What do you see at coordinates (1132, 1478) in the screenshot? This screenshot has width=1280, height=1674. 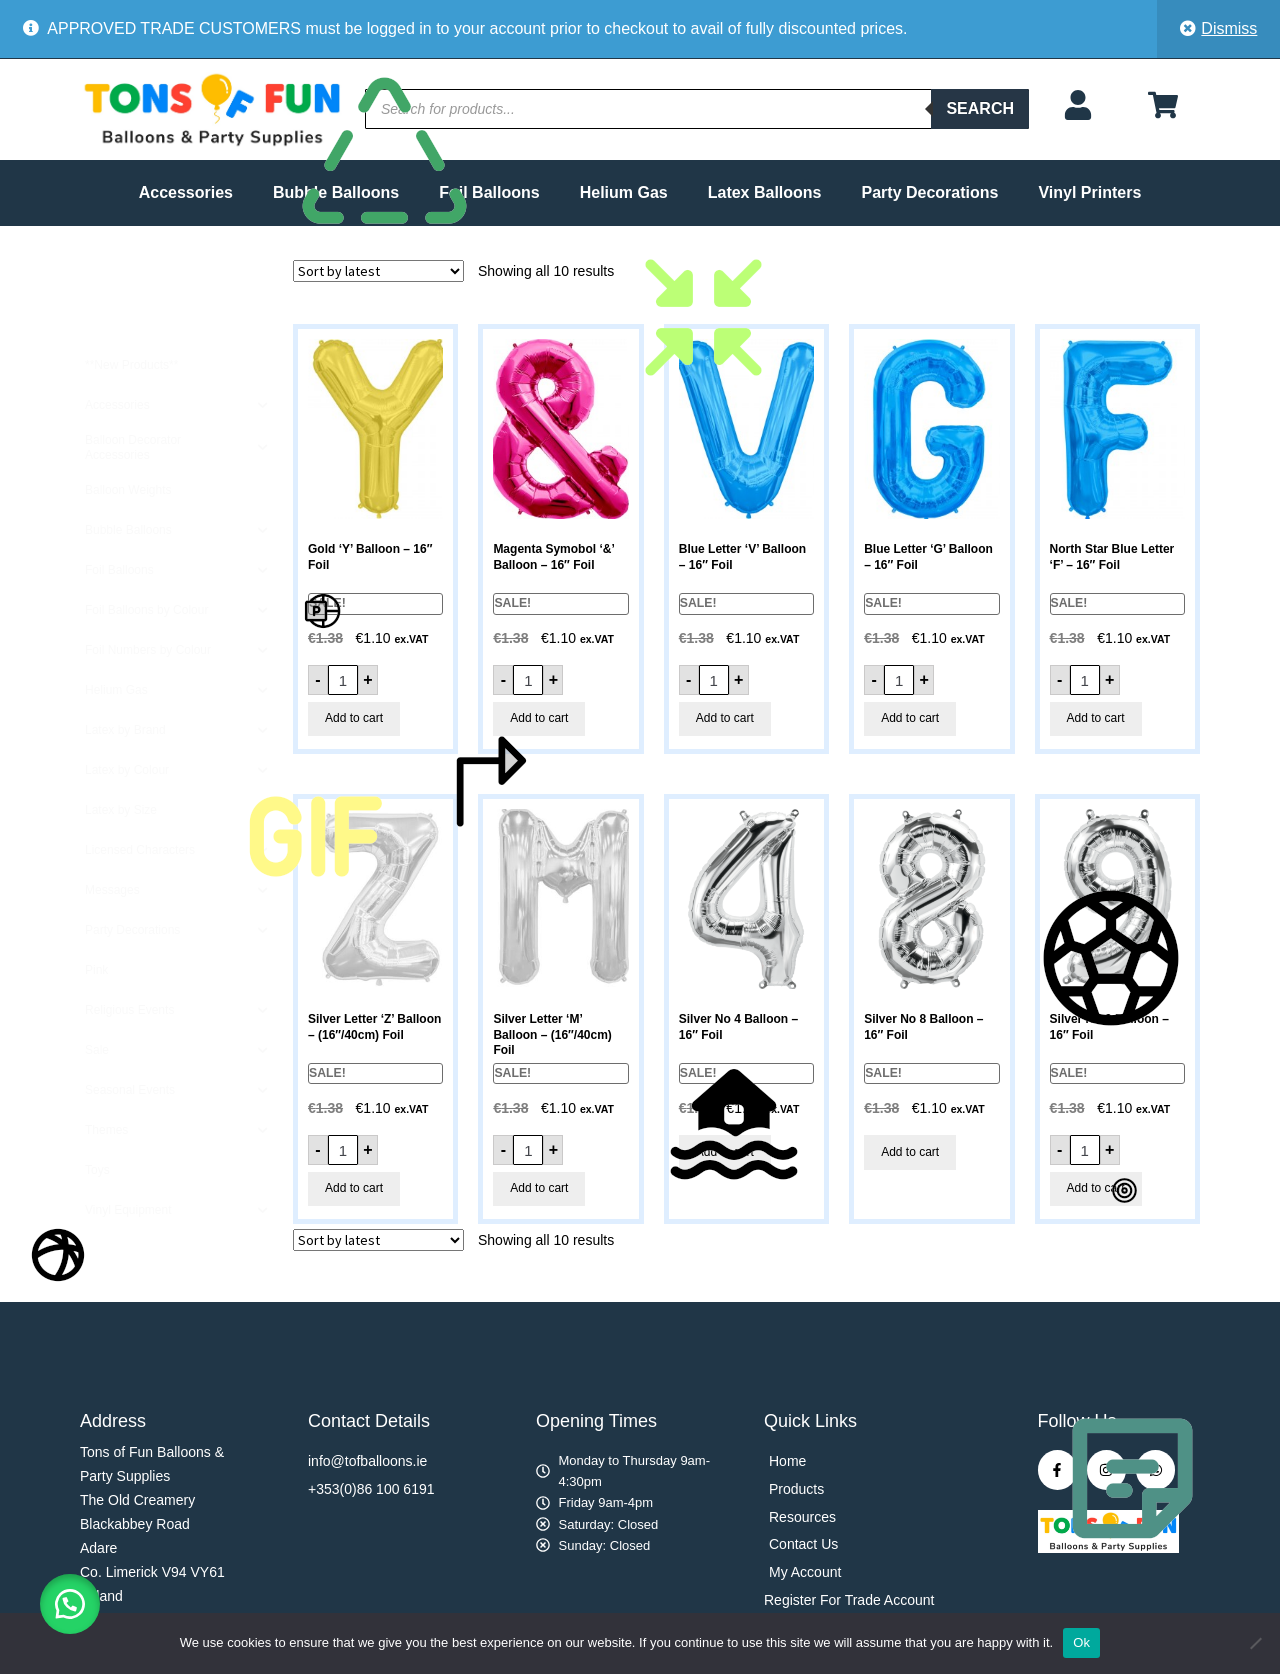 I see `create a new note` at bounding box center [1132, 1478].